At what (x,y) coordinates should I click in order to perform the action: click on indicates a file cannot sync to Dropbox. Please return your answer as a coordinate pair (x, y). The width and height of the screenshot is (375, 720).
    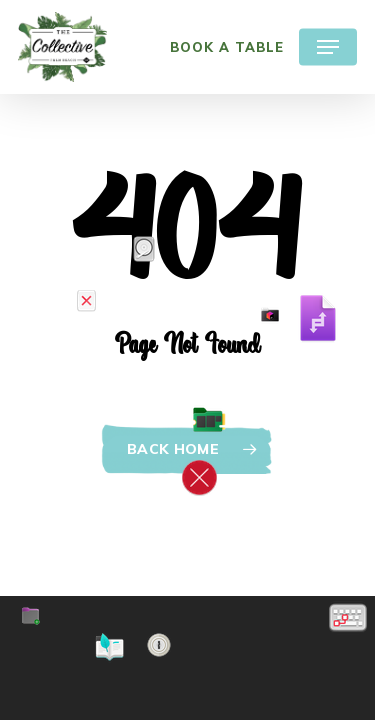
    Looking at the image, I should click on (199, 477).